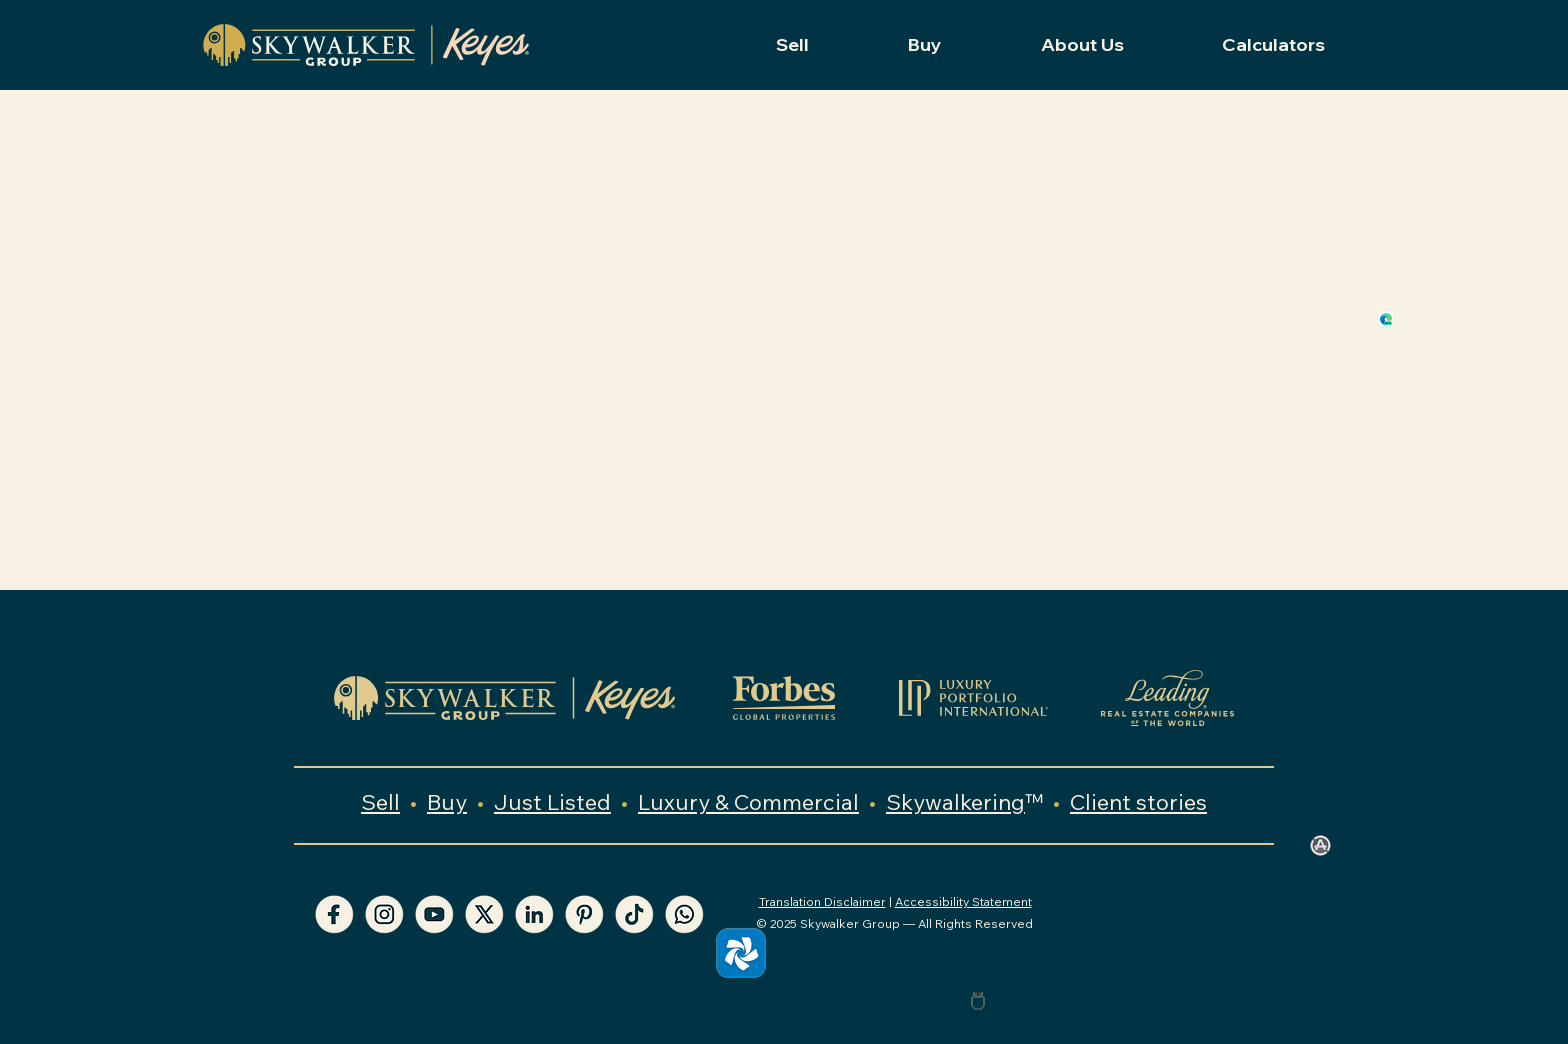 This screenshot has width=1568, height=1044. What do you see at coordinates (978, 1001) in the screenshot?
I see `access removable media settings` at bounding box center [978, 1001].